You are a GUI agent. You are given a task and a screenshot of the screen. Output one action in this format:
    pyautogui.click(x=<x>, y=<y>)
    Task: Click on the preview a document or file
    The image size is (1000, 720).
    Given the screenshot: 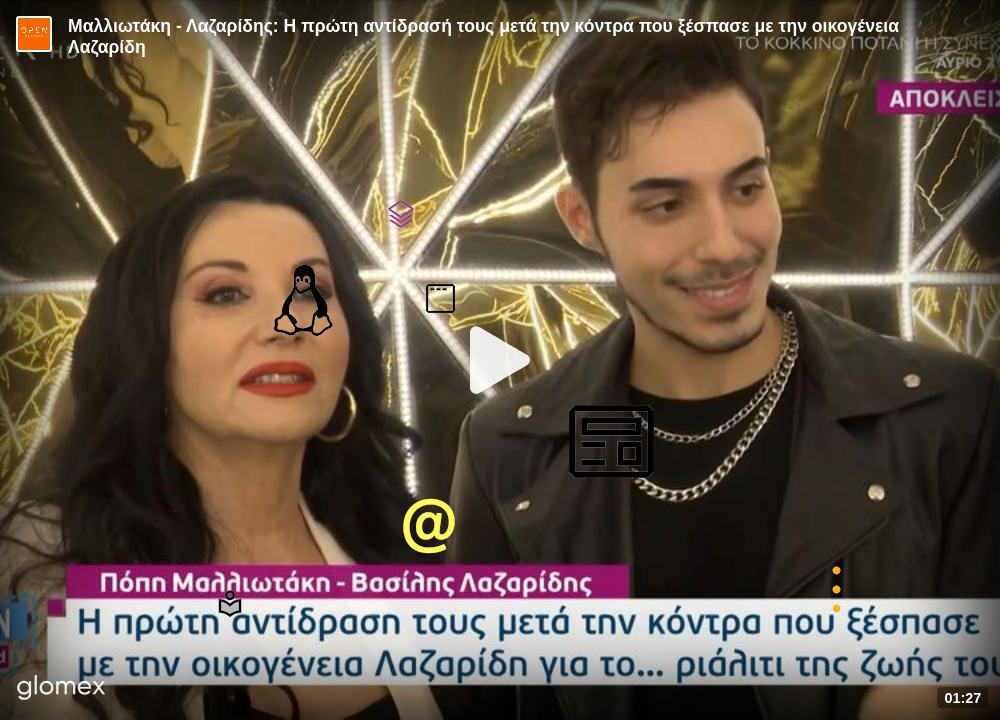 What is the action you would take?
    pyautogui.click(x=611, y=441)
    